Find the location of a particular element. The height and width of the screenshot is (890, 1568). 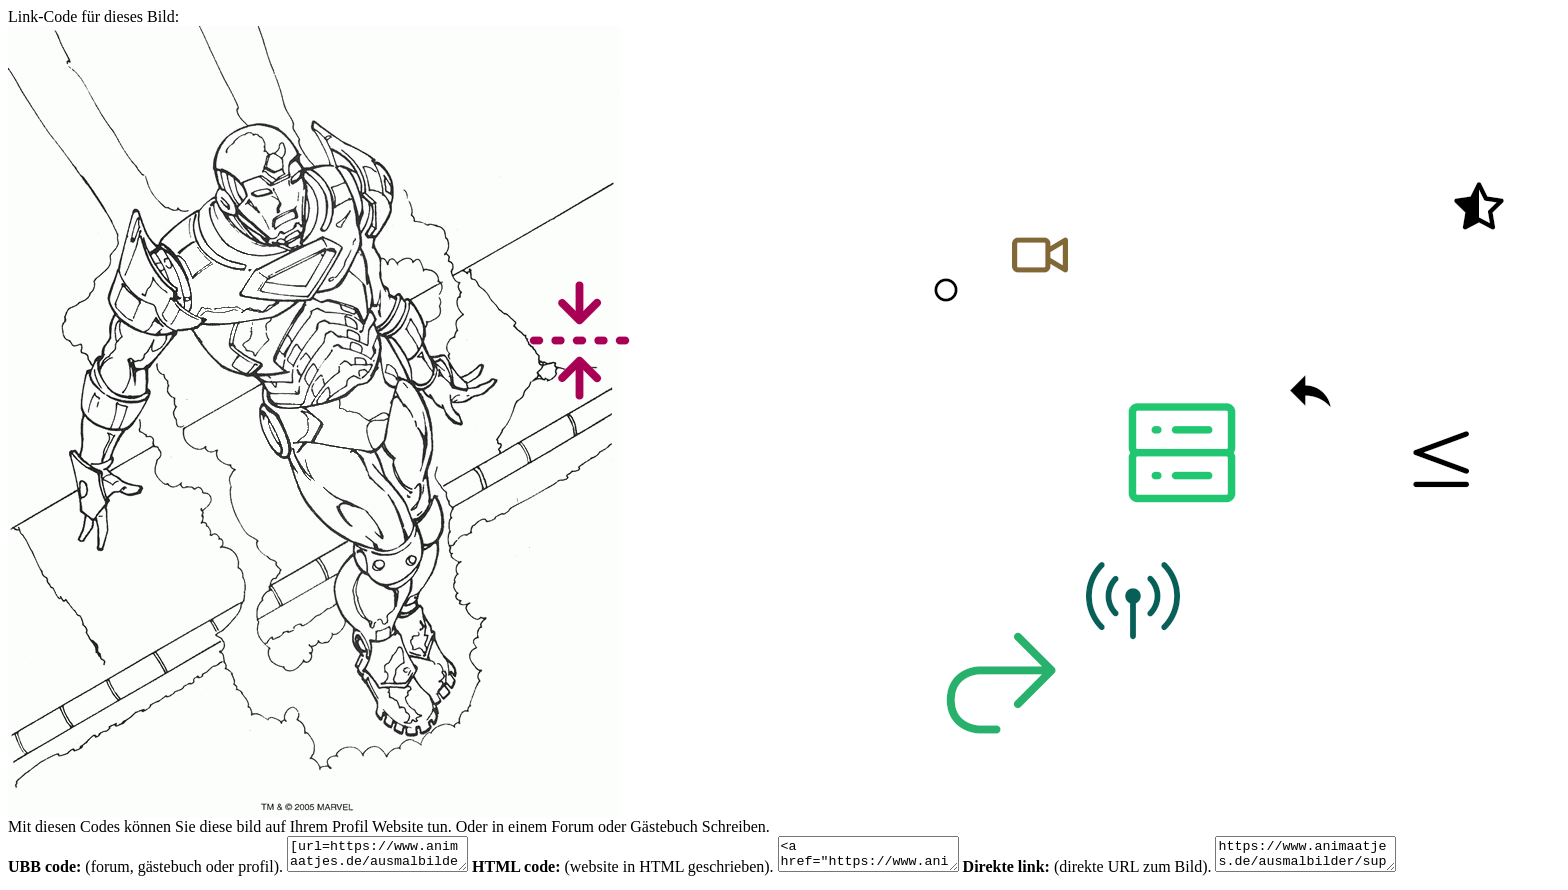

redo the last undone action is located at coordinates (1000, 686).